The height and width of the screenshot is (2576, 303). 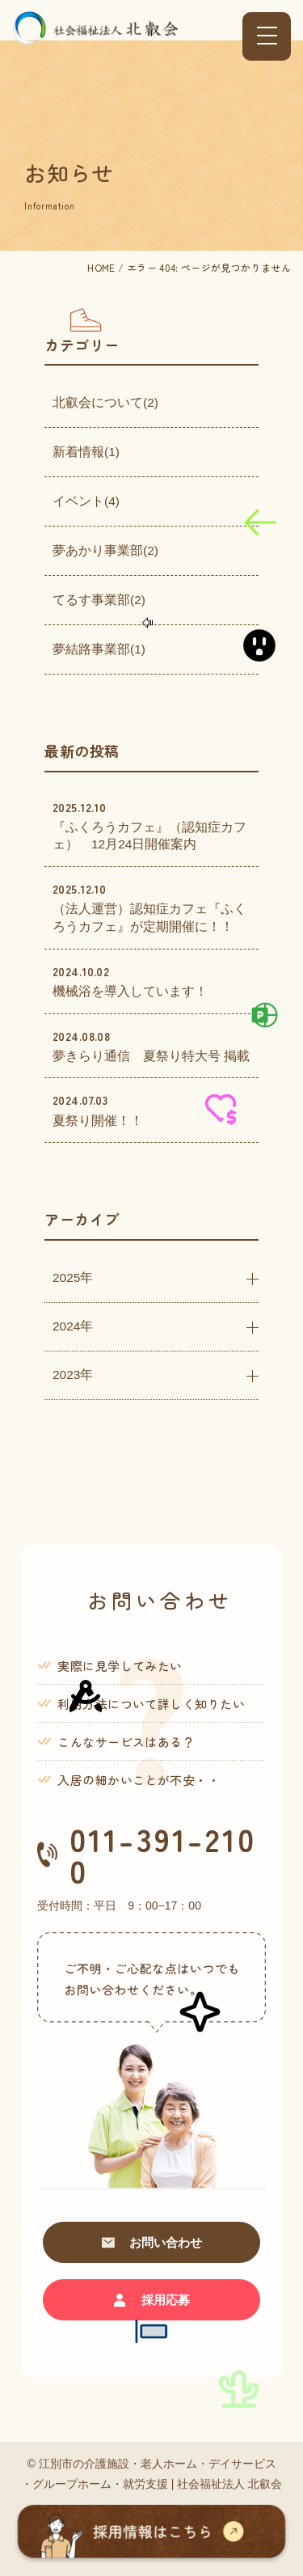 What do you see at coordinates (150, 2331) in the screenshot?
I see `align content to the left edge` at bounding box center [150, 2331].